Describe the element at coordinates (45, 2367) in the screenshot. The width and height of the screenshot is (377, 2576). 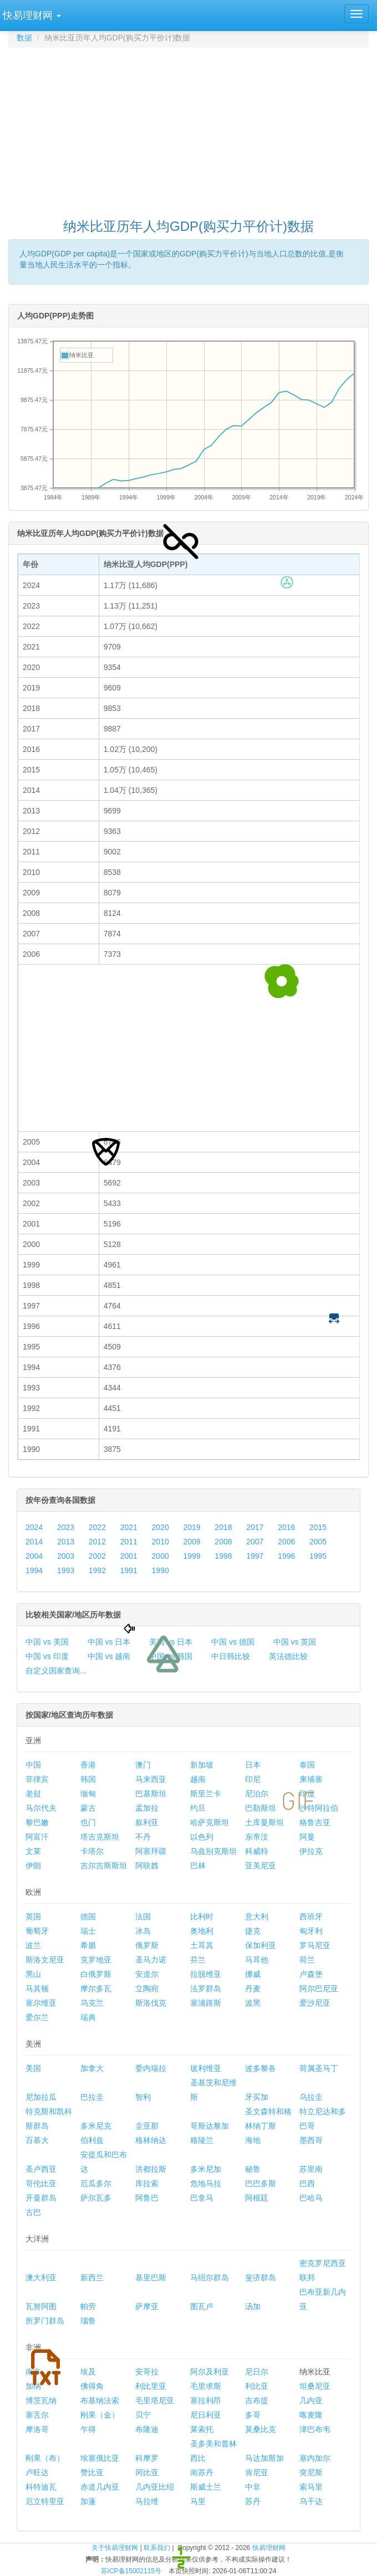
I see `text file type indicator` at that location.